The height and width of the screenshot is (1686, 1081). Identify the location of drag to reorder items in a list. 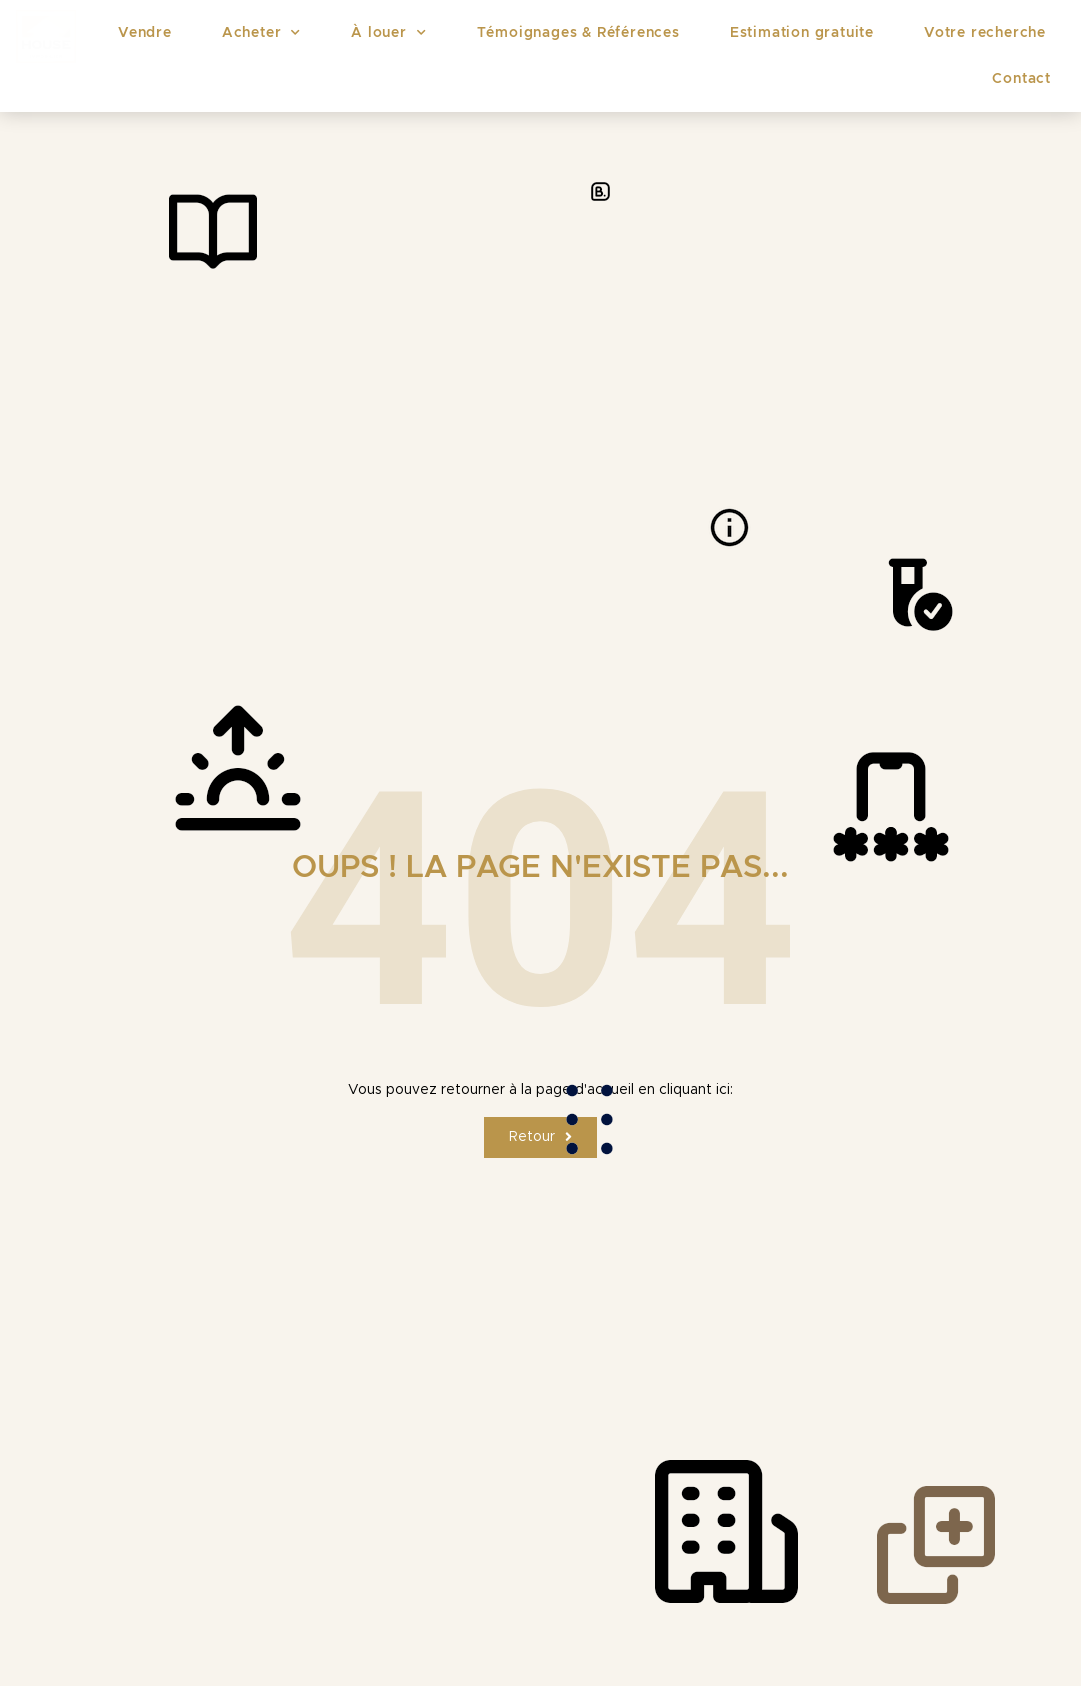
(589, 1119).